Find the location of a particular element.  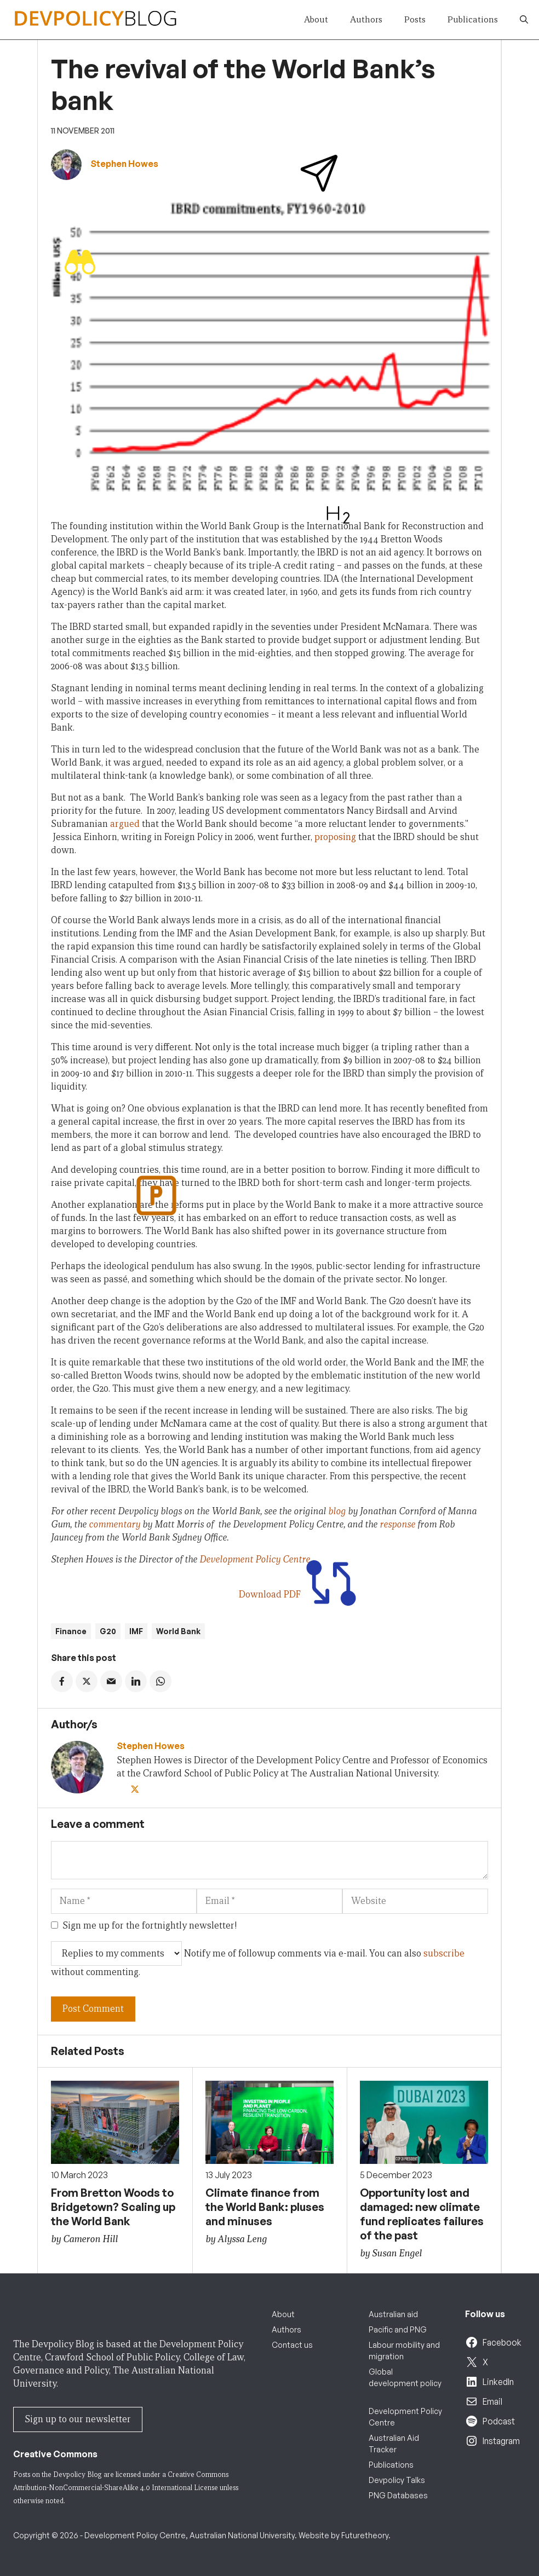

format text as heading level 2 is located at coordinates (337, 514).